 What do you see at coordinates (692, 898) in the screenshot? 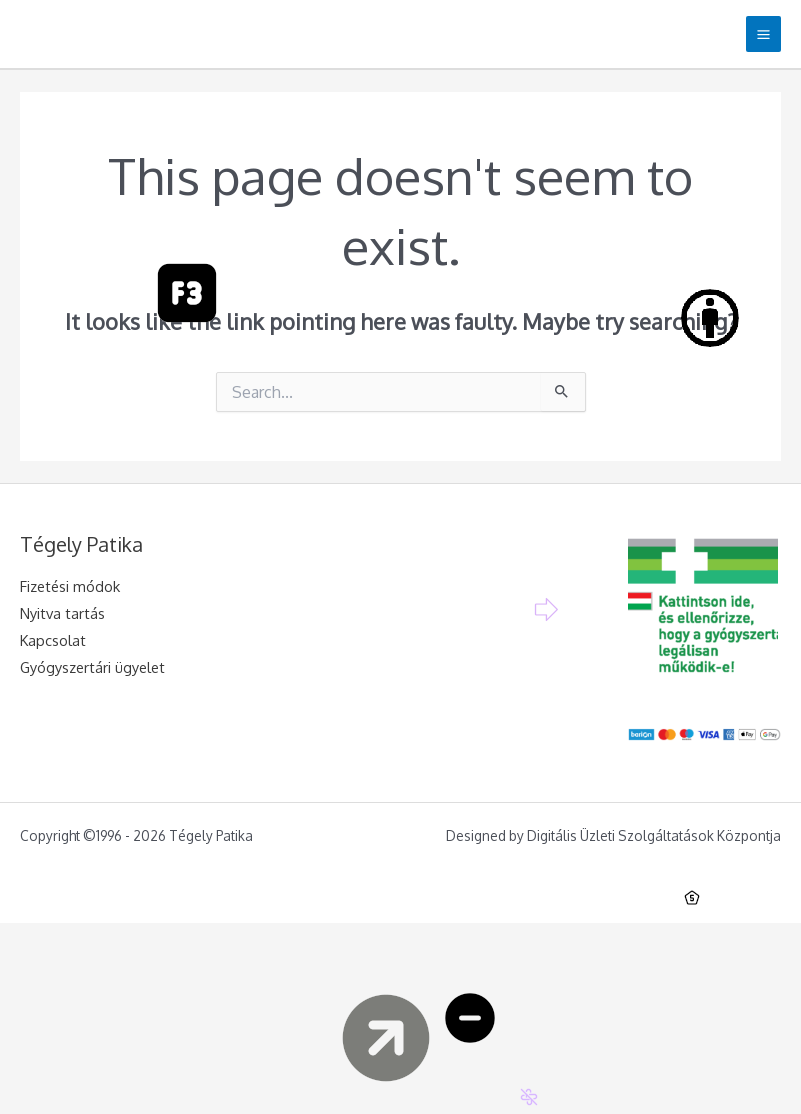
I see `indicates step 5 in a multi-step process` at bounding box center [692, 898].